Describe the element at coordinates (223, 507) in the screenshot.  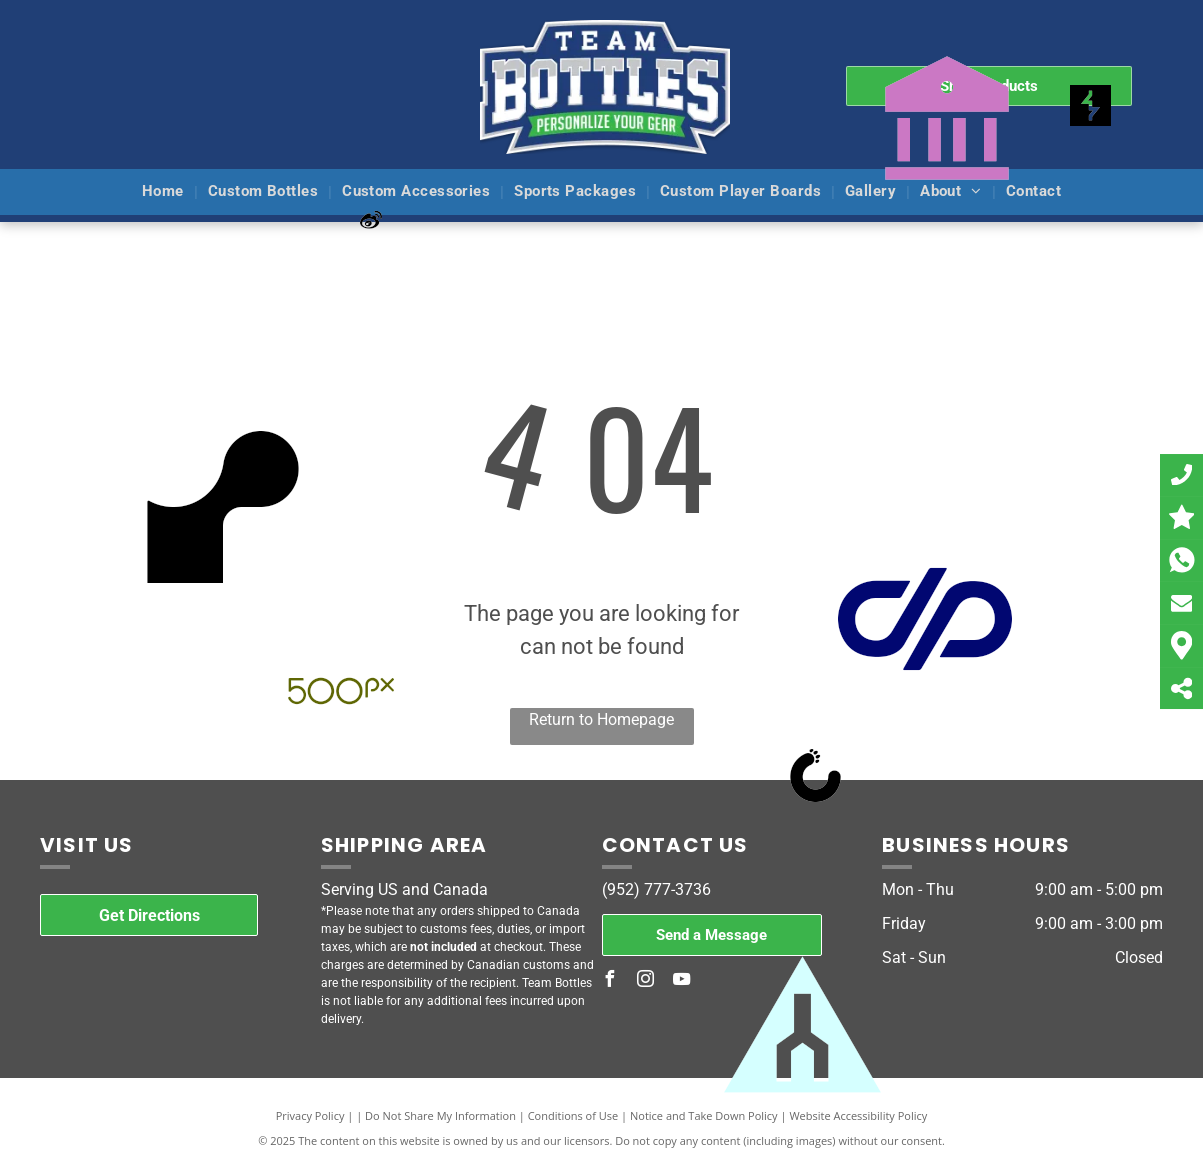
I see `render cloud platform logo` at that location.